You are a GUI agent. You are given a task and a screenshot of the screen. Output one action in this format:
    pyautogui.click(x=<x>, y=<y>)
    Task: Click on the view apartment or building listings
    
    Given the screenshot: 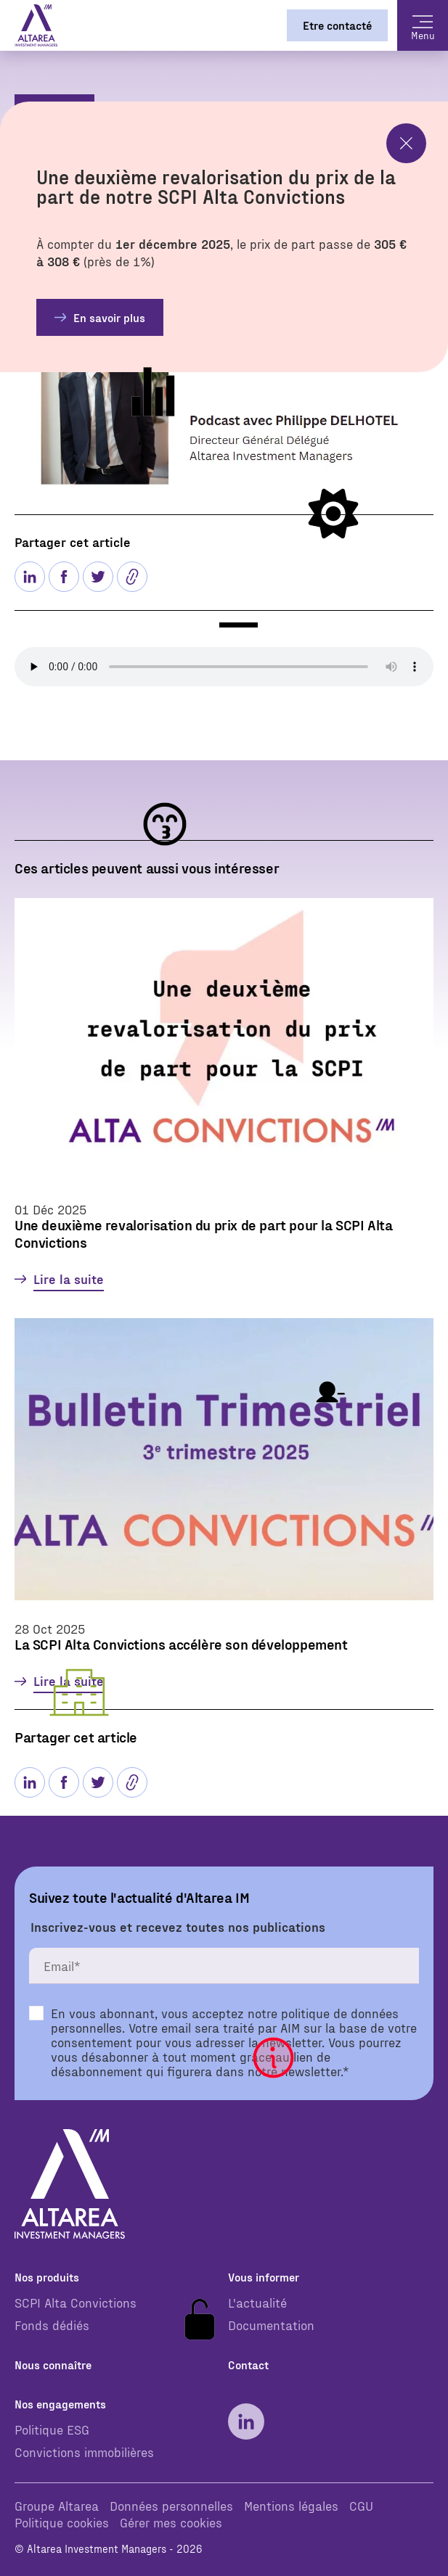 What is the action you would take?
    pyautogui.click(x=79, y=1692)
    